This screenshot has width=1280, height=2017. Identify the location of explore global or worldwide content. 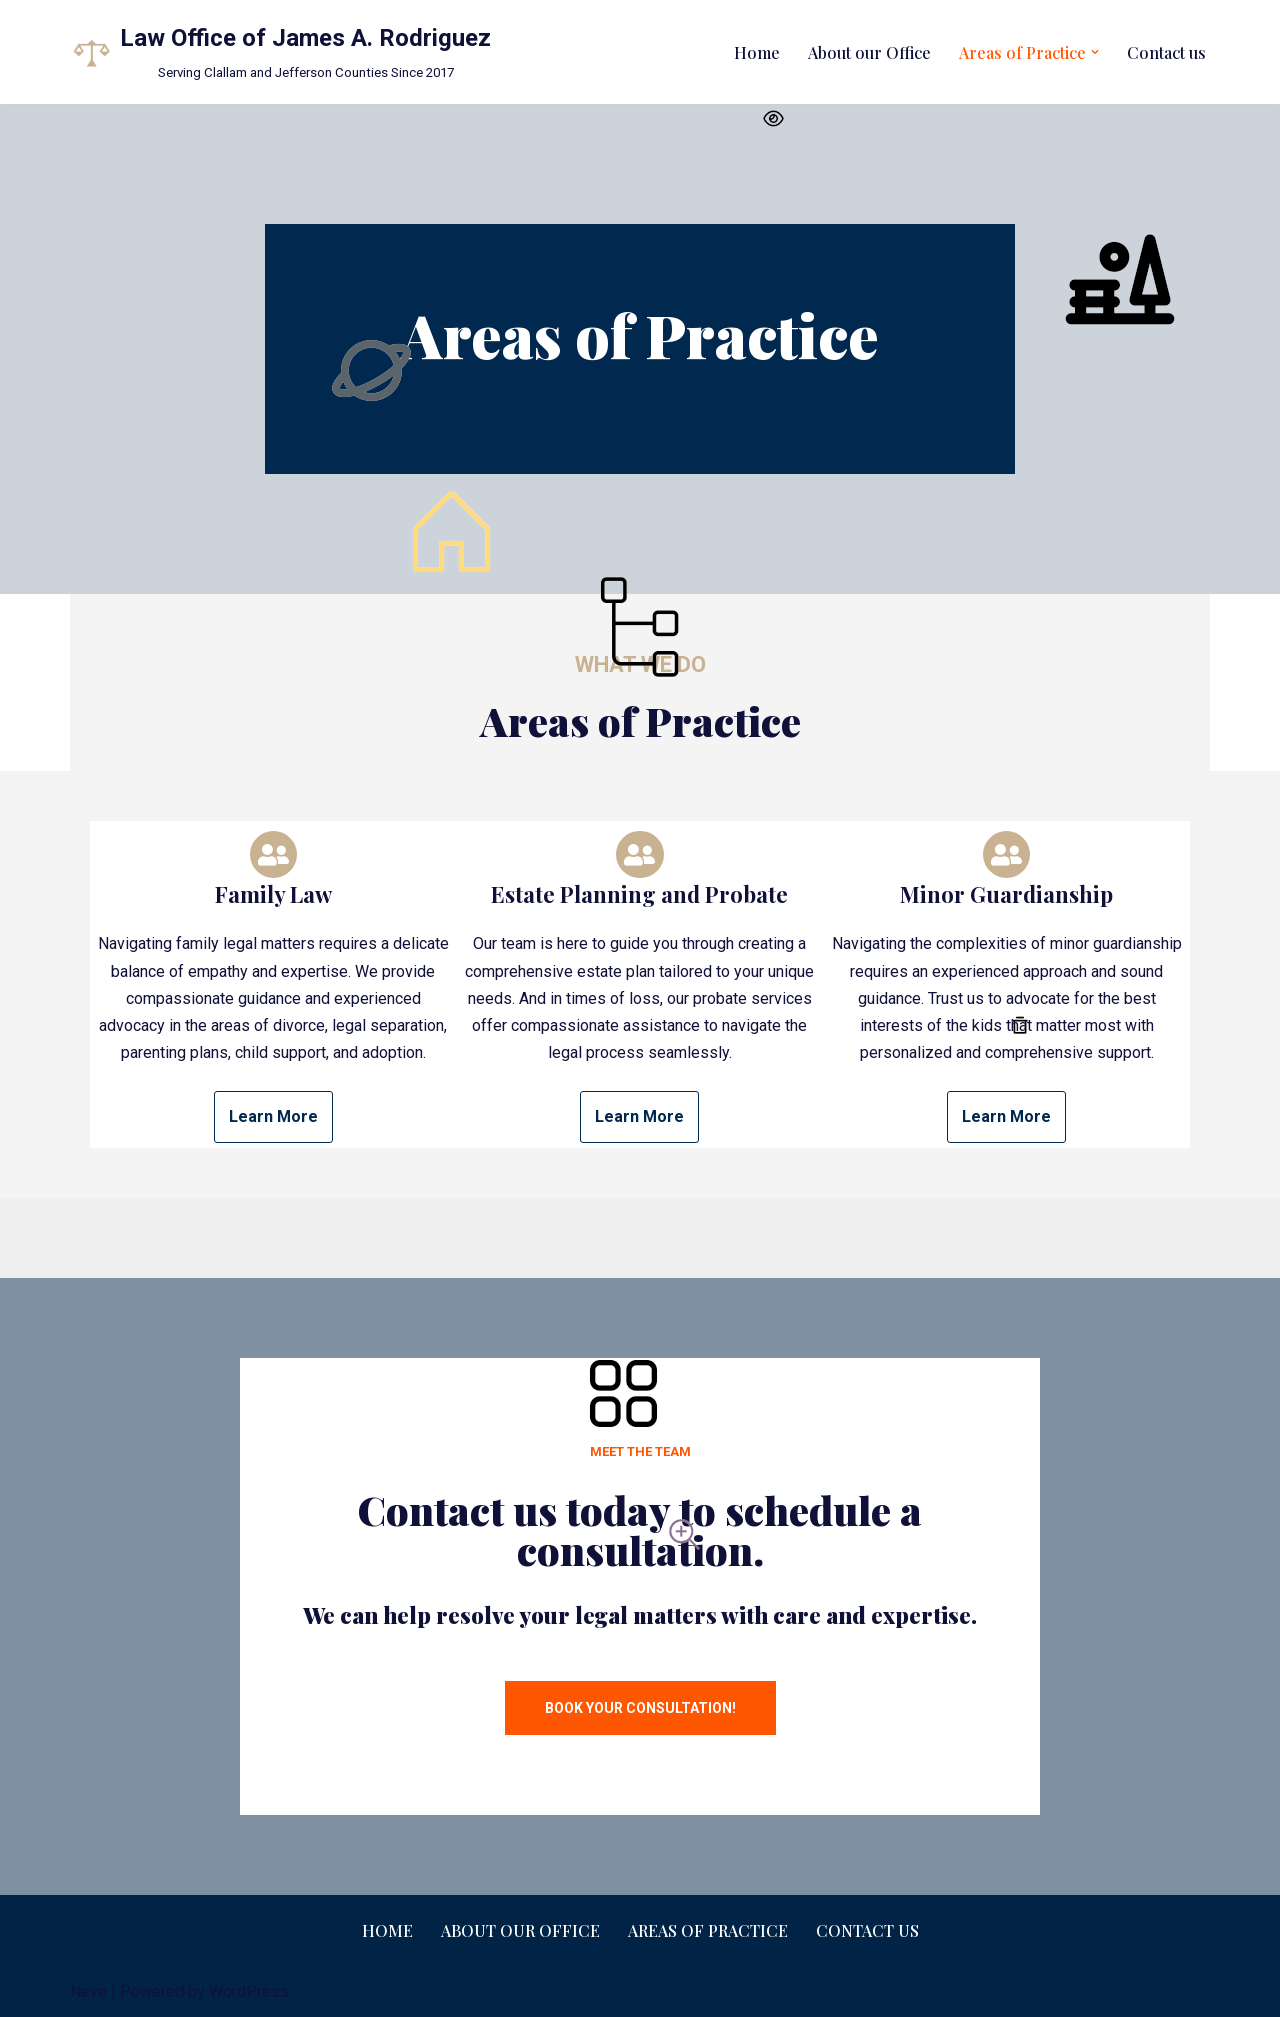
(371, 370).